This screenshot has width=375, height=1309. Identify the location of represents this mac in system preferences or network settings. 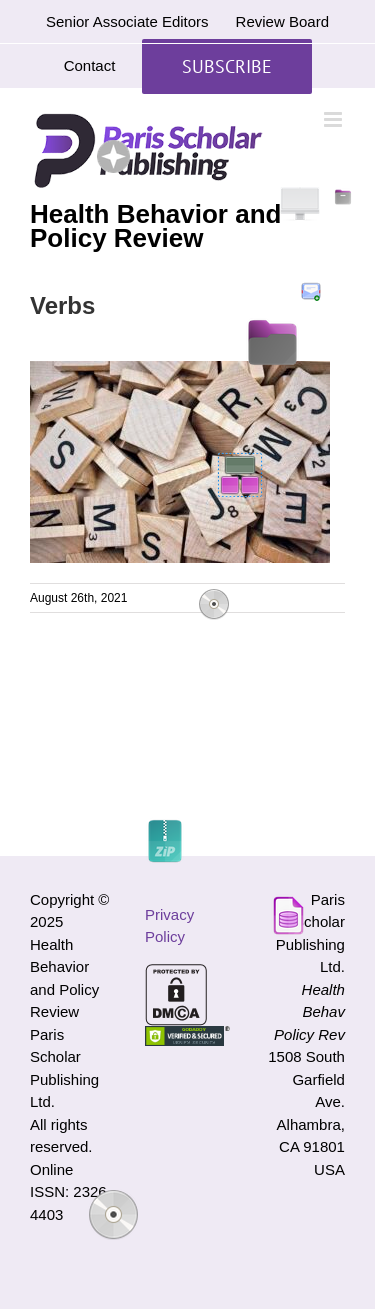
(300, 203).